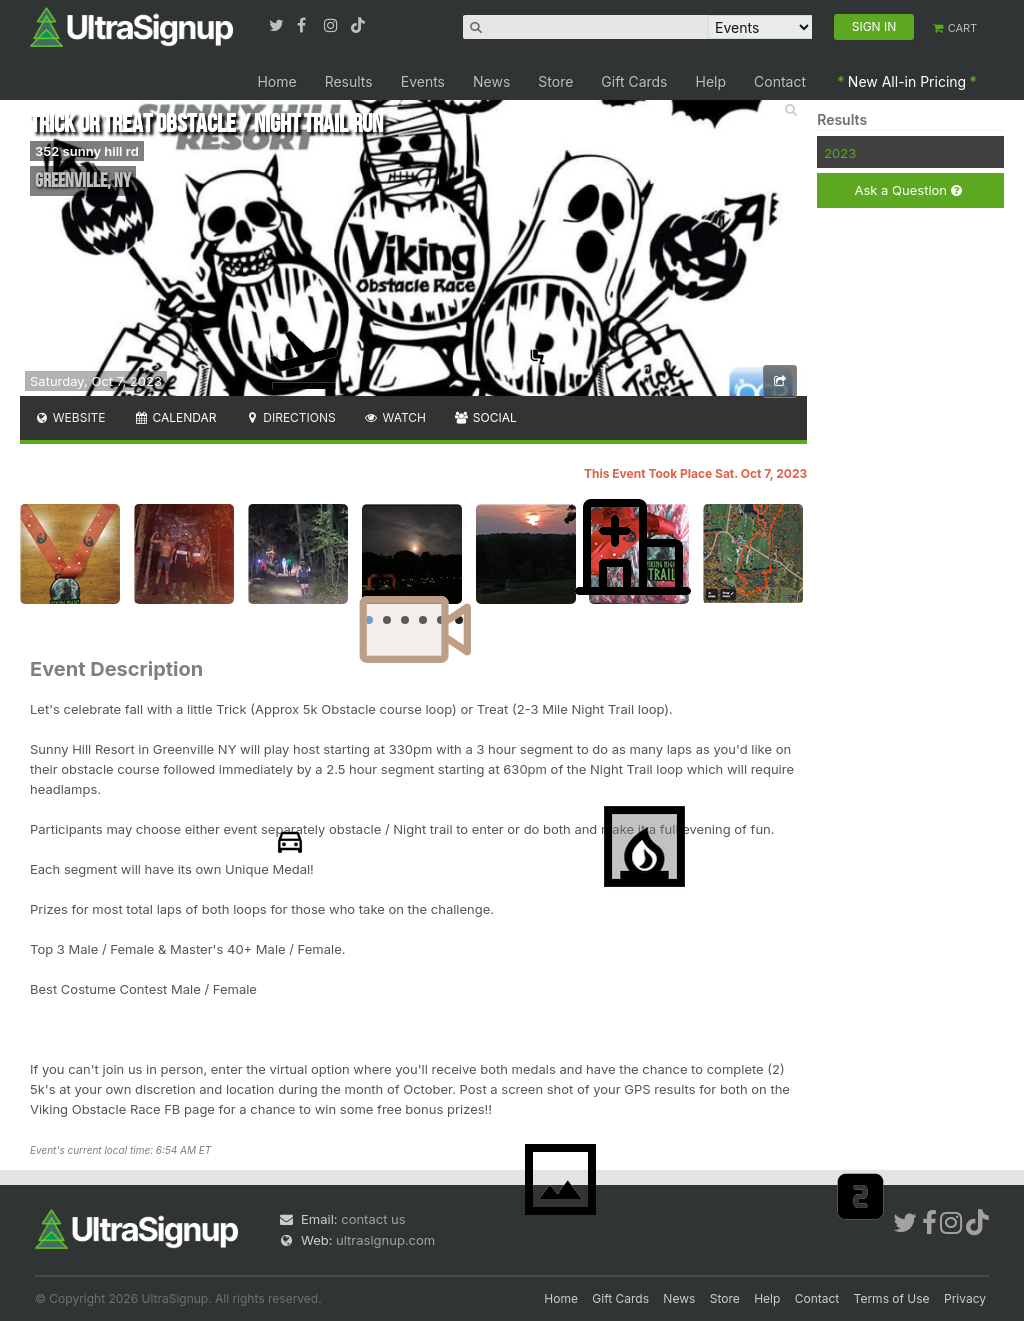  What do you see at coordinates (538, 357) in the screenshot?
I see `indicates reduced legroom seating option` at bounding box center [538, 357].